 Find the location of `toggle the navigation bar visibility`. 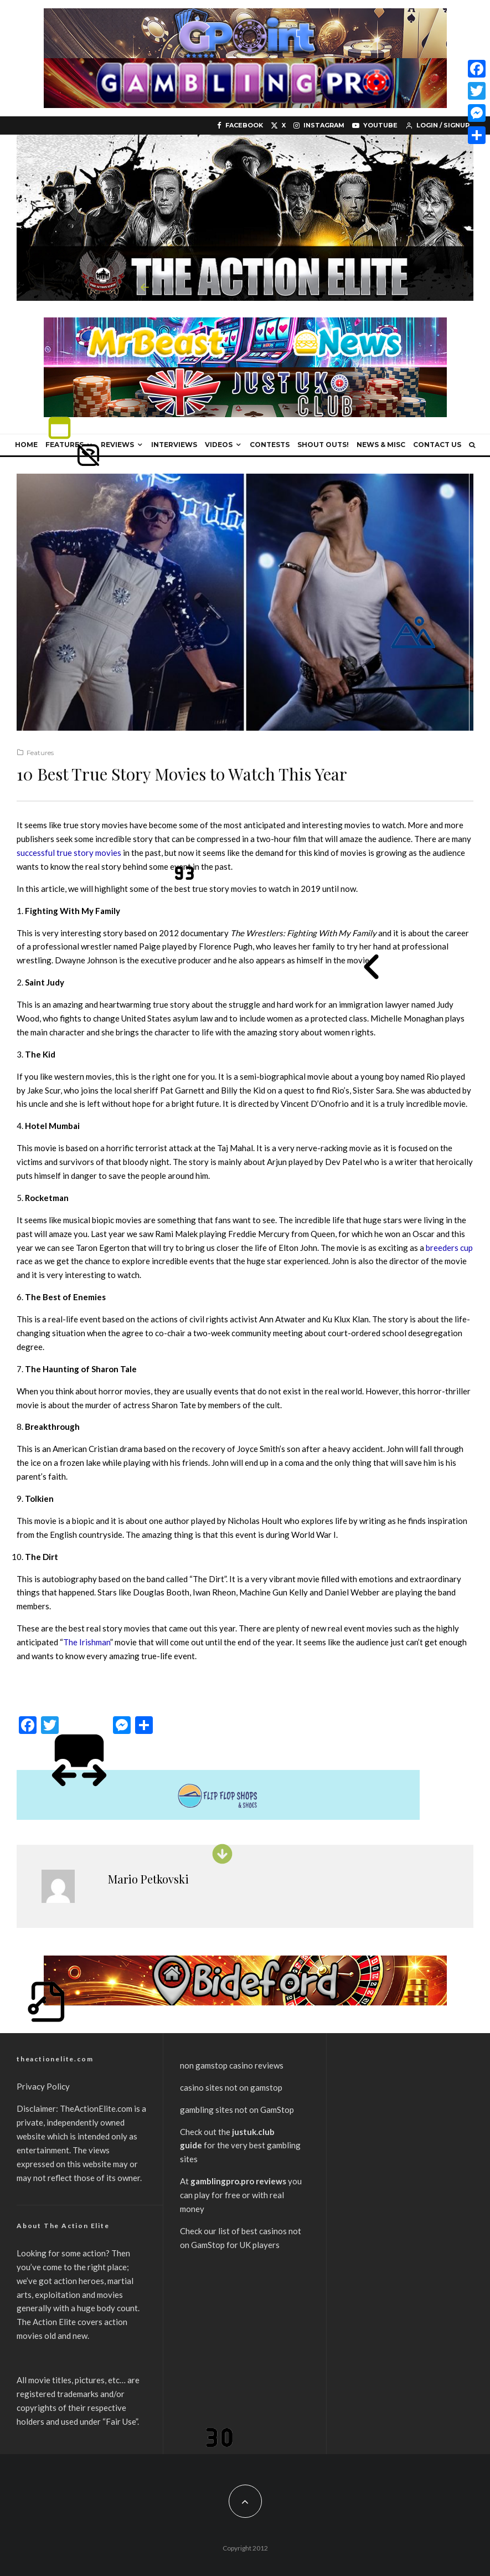

toggle the navigation bar visibility is located at coordinates (59, 428).